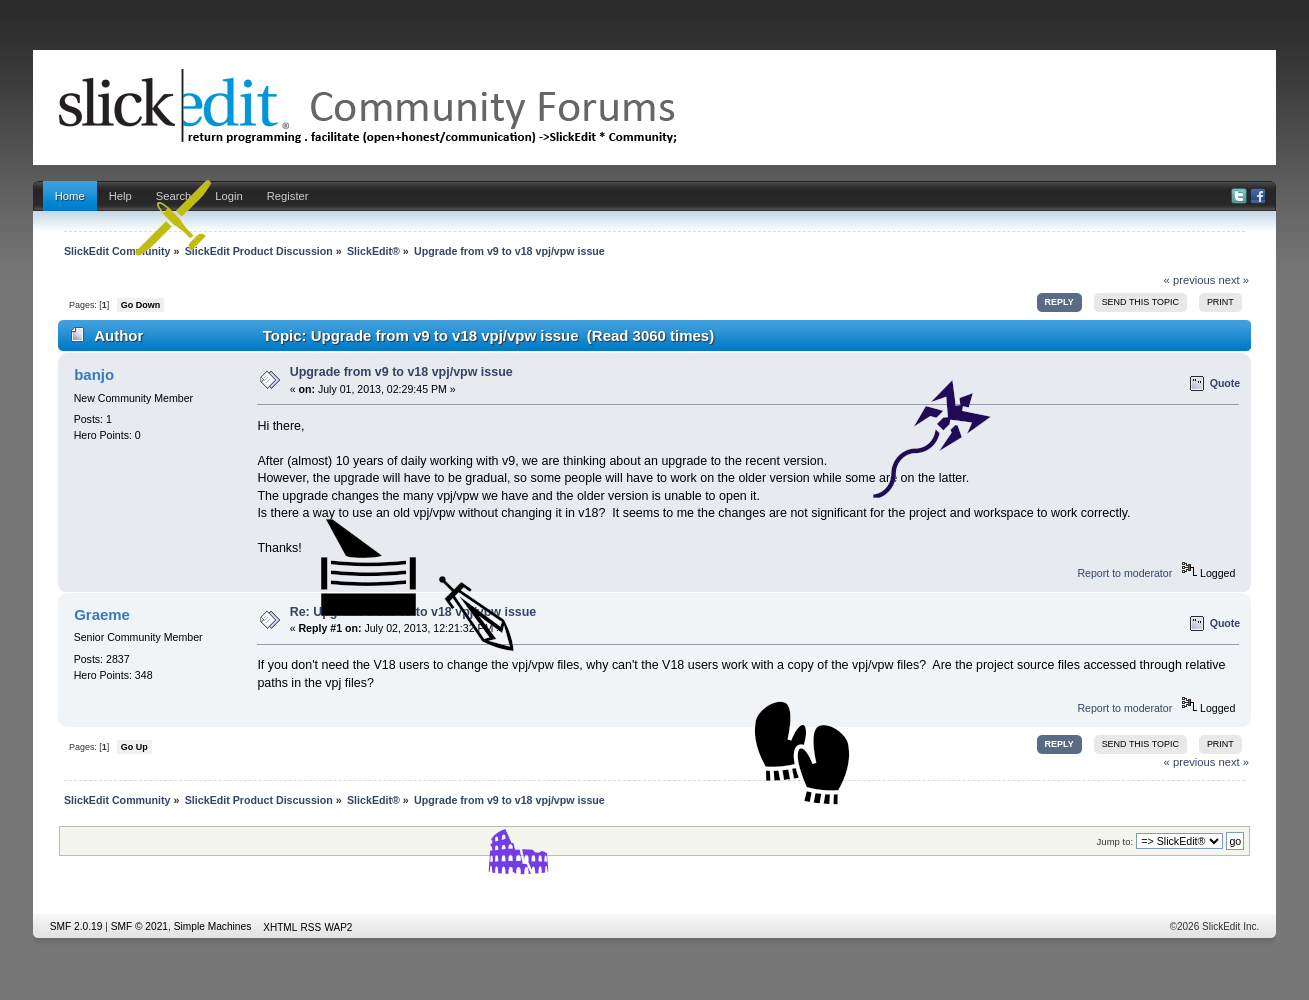 The width and height of the screenshot is (1309, 1000). I want to click on view historical landmarks or monuments, so click(518, 851).